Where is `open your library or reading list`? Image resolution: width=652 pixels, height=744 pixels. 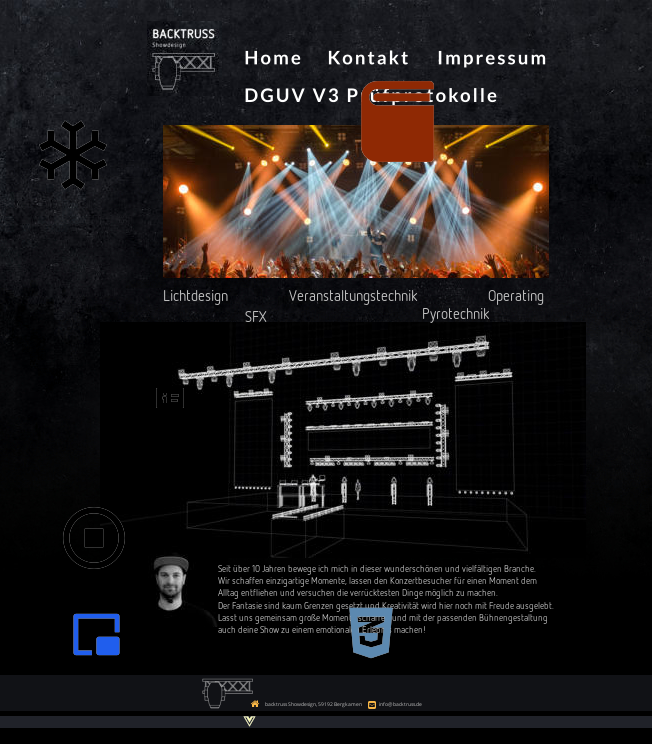
open your library or reading list is located at coordinates (397, 121).